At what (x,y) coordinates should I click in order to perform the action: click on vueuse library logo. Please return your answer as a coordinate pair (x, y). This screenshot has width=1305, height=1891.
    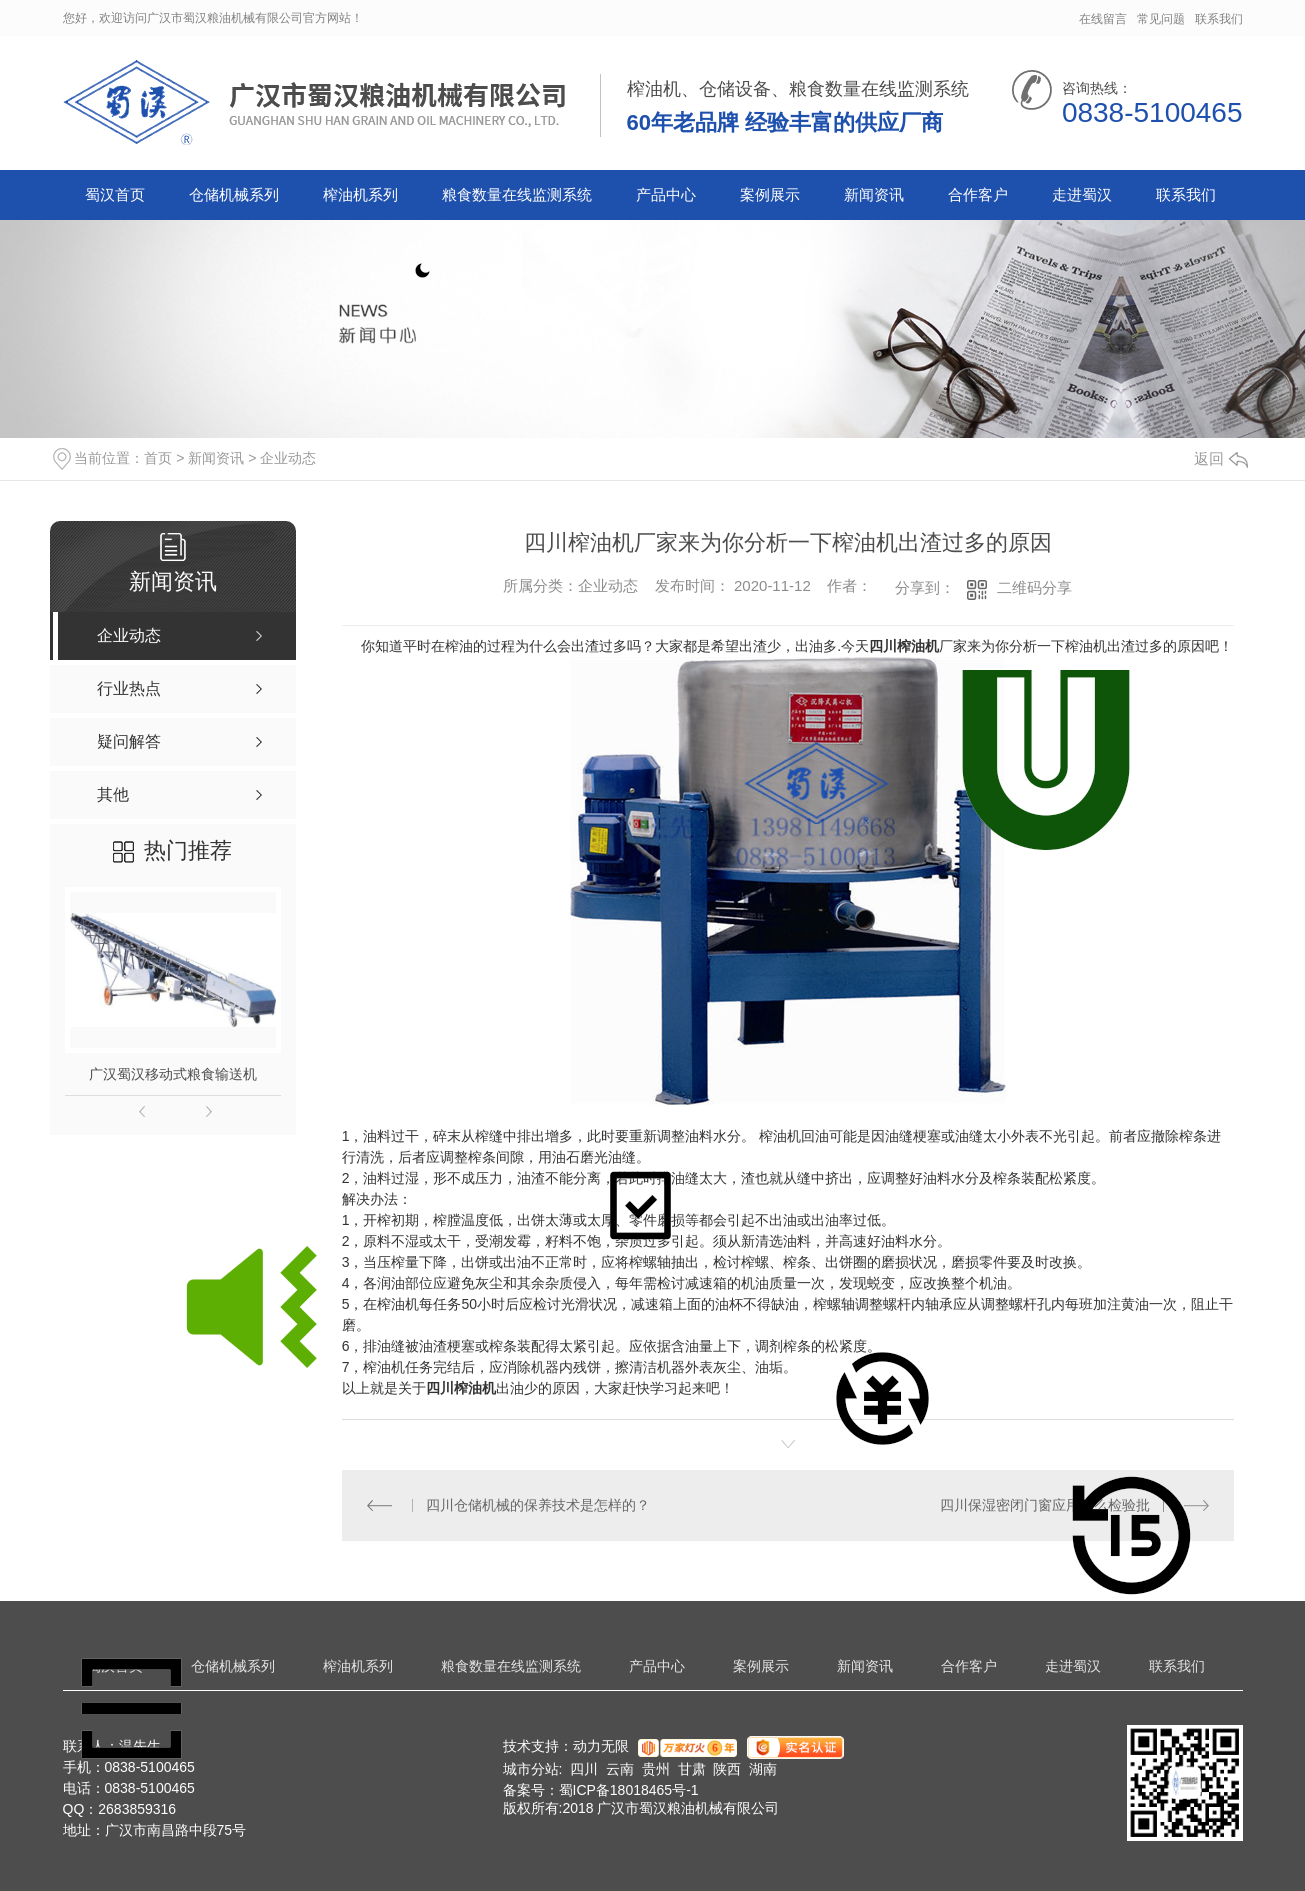
    Looking at the image, I should click on (1046, 760).